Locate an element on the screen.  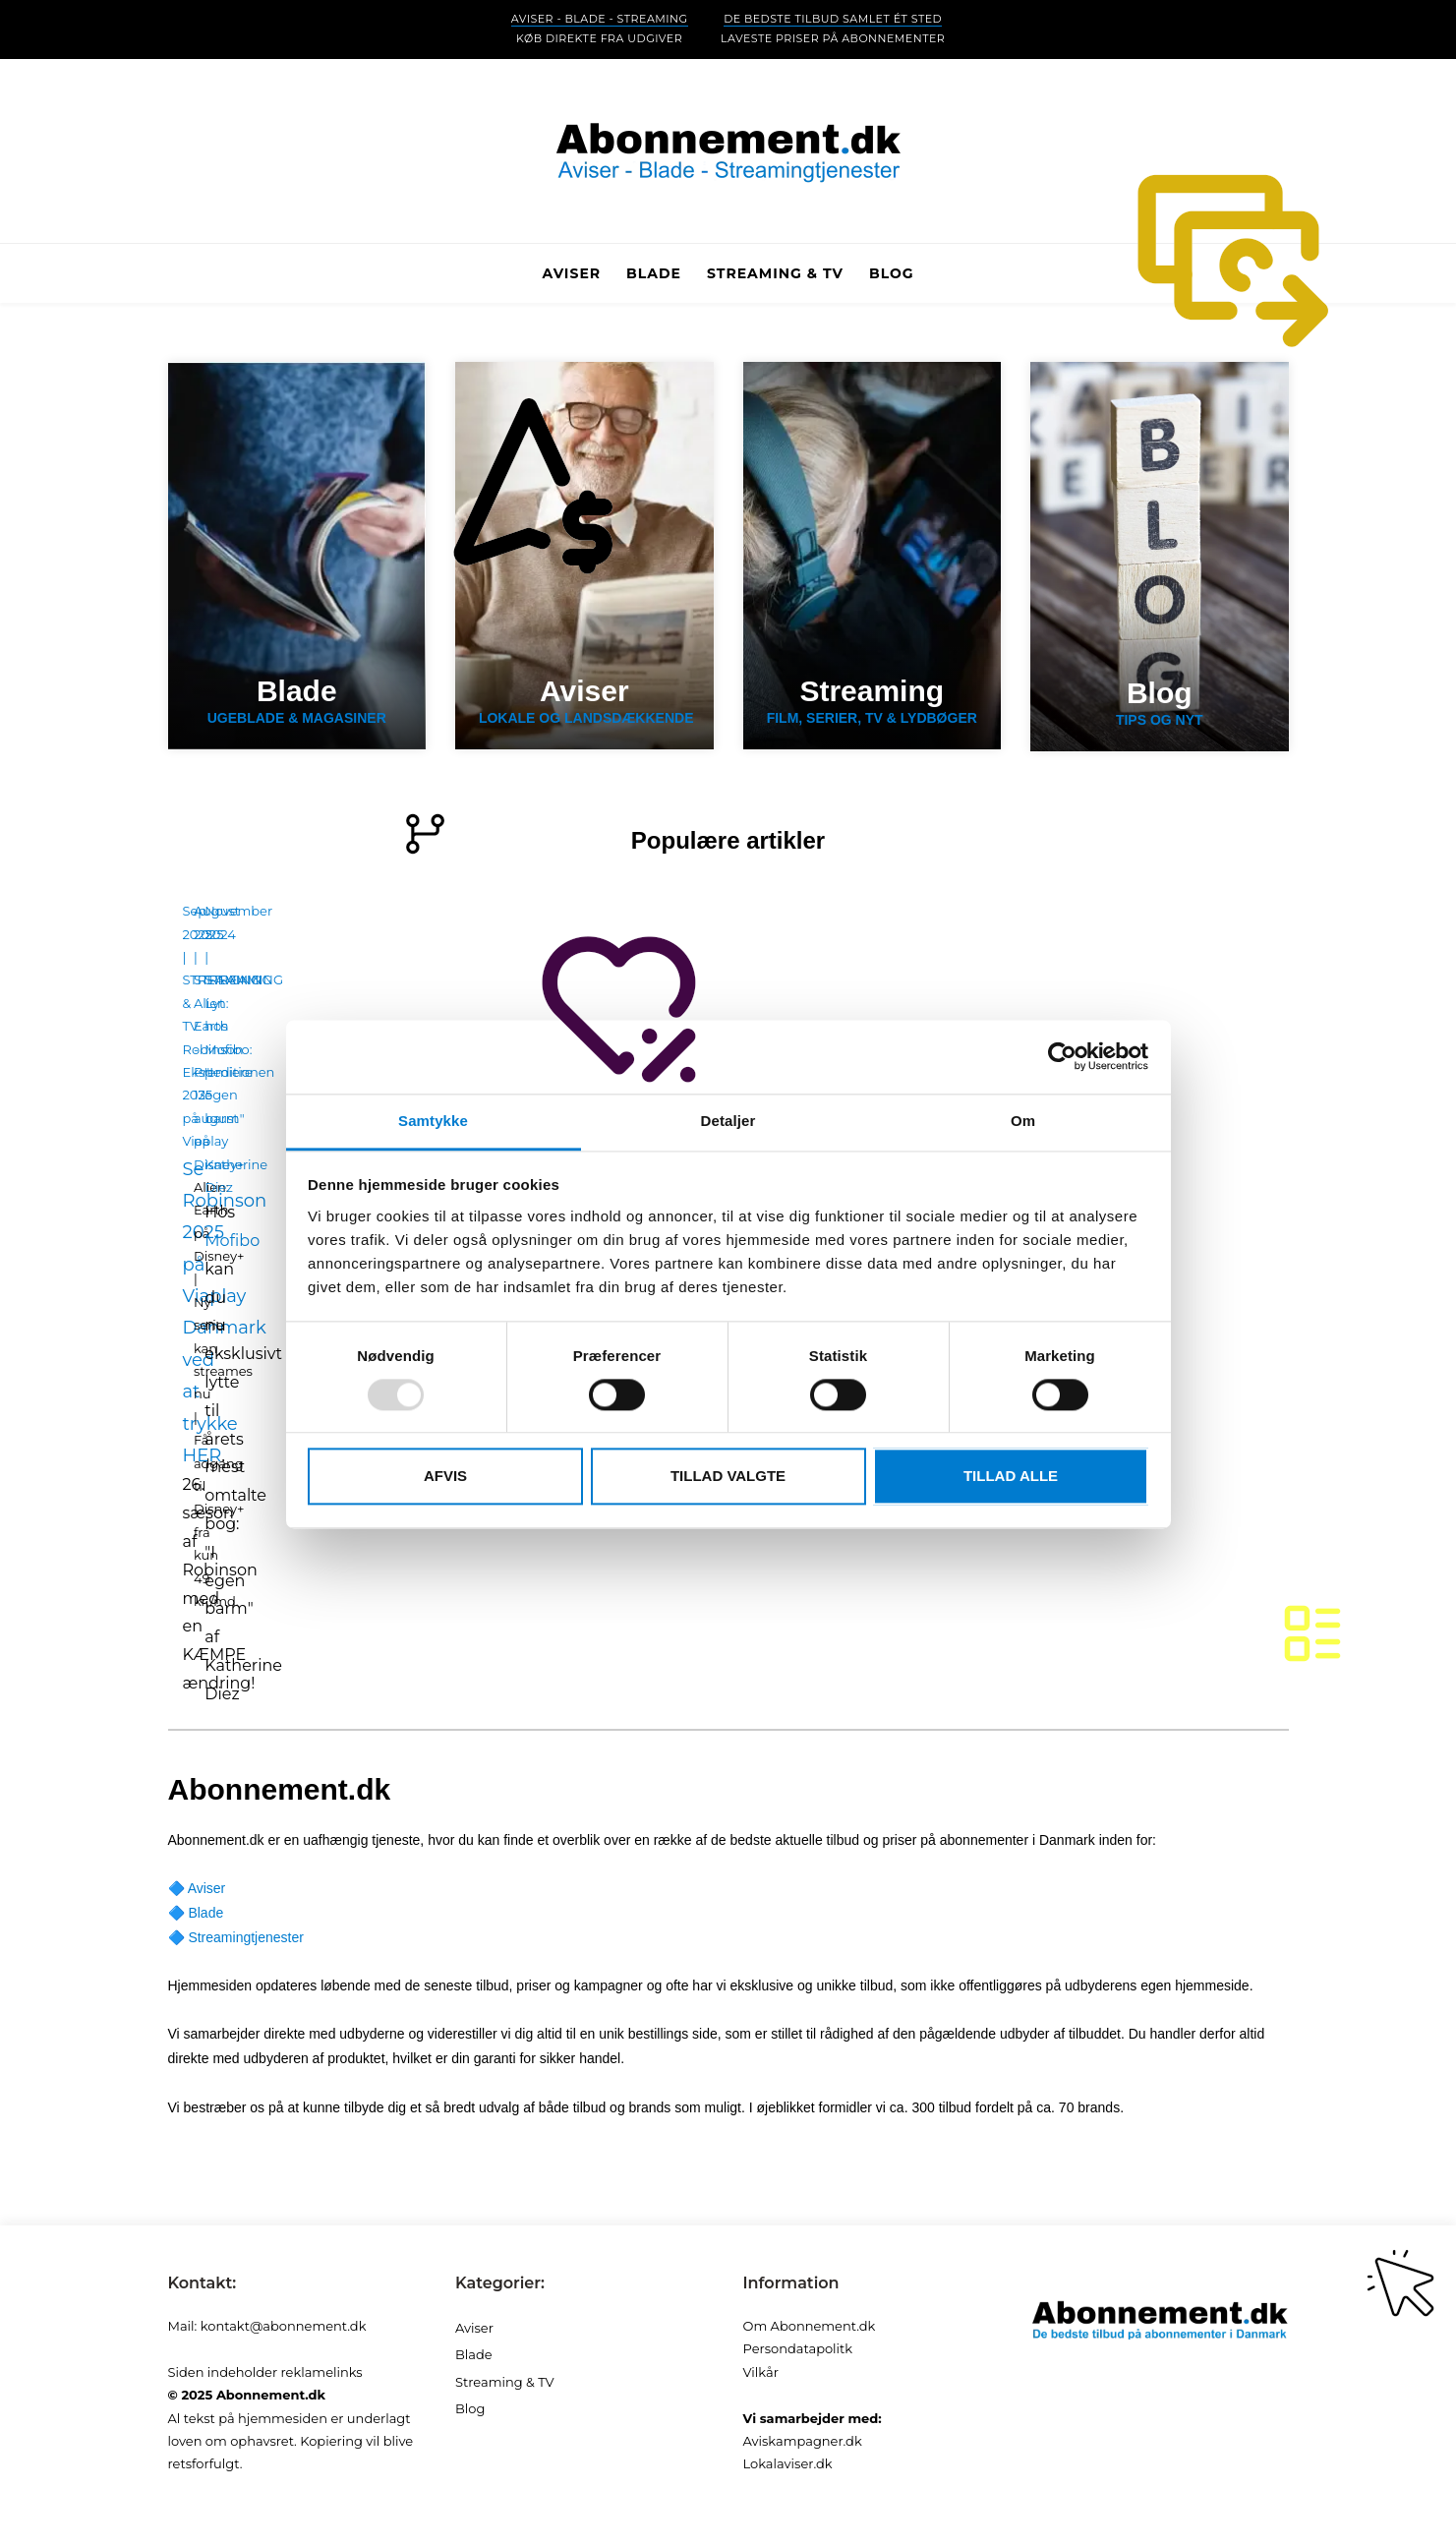
transfer funds between accounts is located at coordinates (1228, 247).